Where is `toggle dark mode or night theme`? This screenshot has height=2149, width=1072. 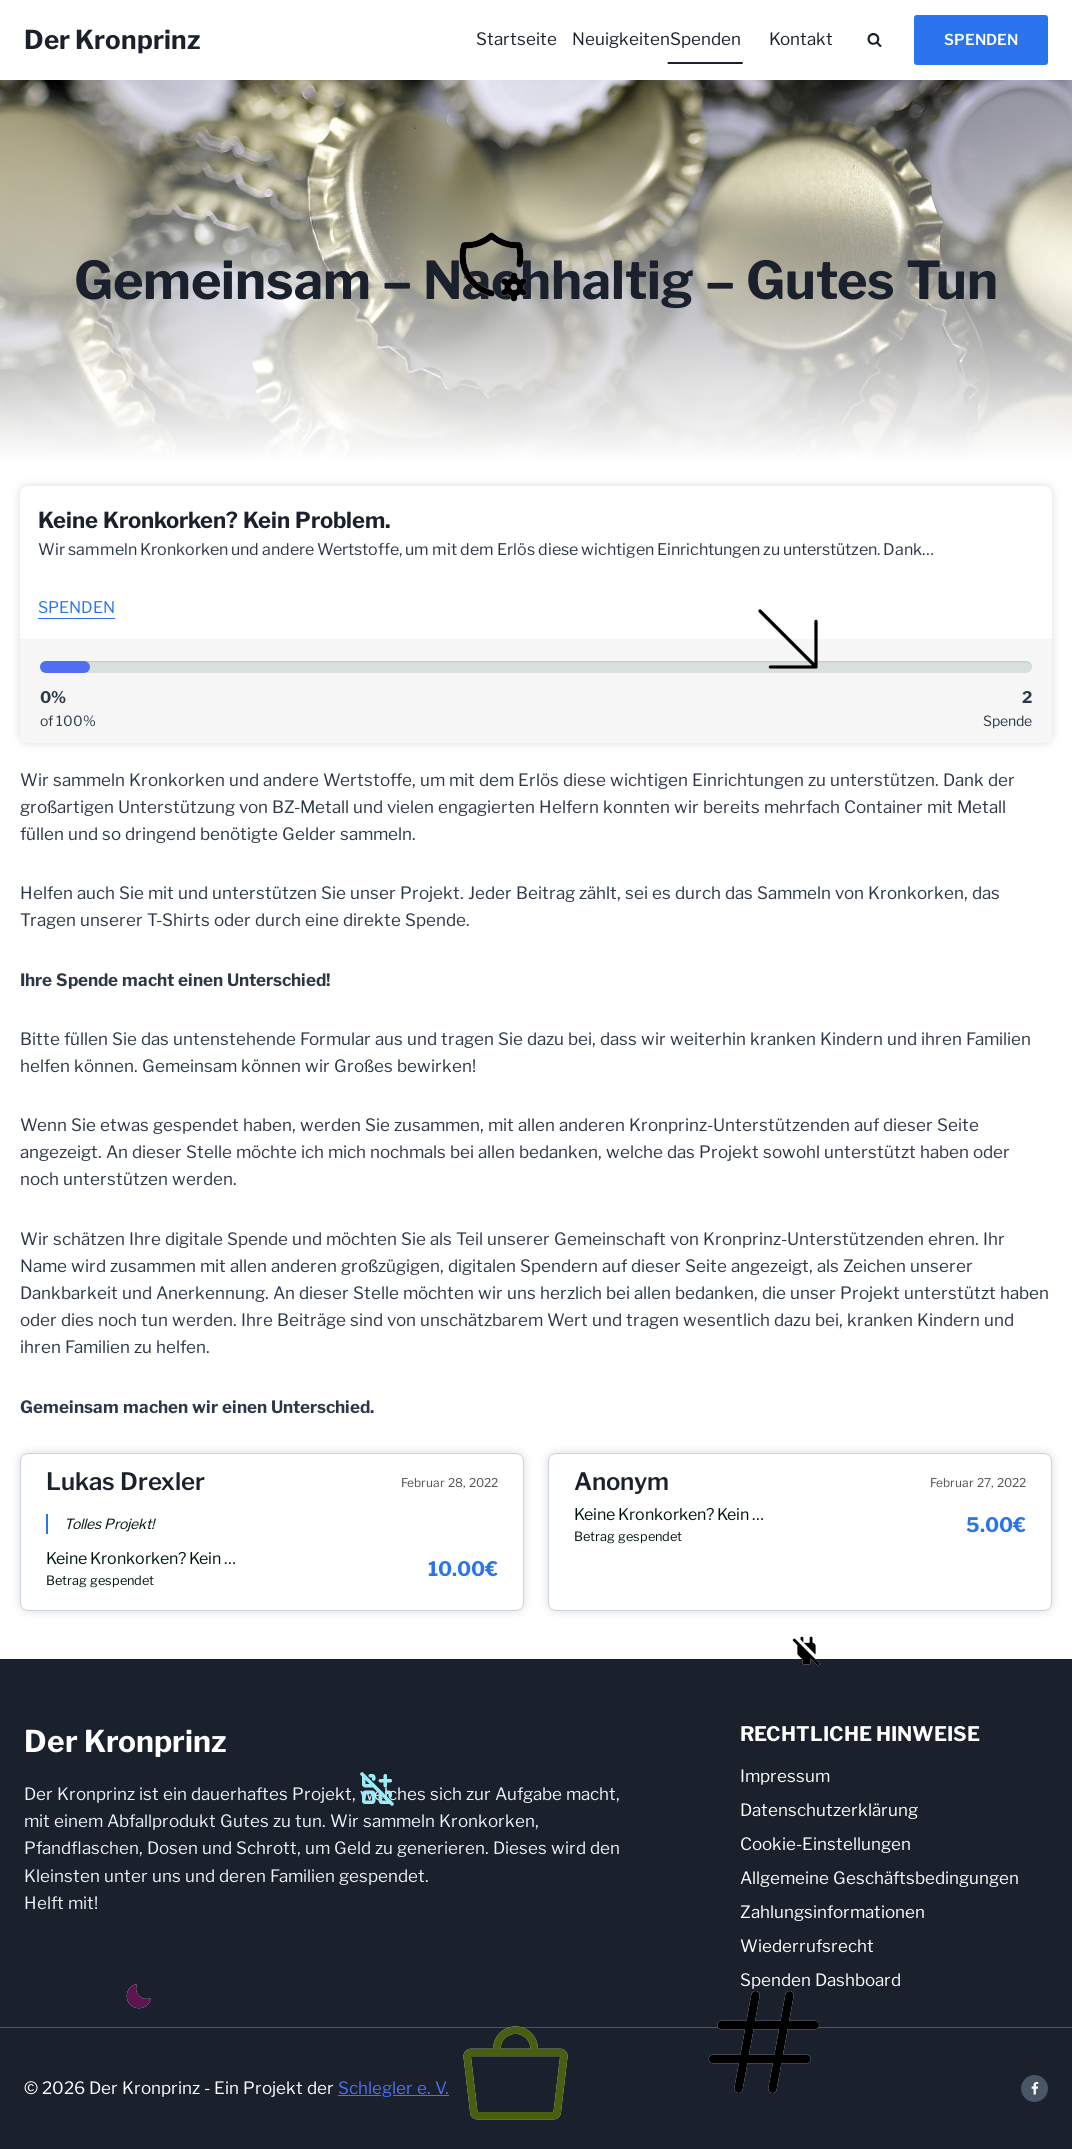 toggle dark mode or night theme is located at coordinates (138, 1997).